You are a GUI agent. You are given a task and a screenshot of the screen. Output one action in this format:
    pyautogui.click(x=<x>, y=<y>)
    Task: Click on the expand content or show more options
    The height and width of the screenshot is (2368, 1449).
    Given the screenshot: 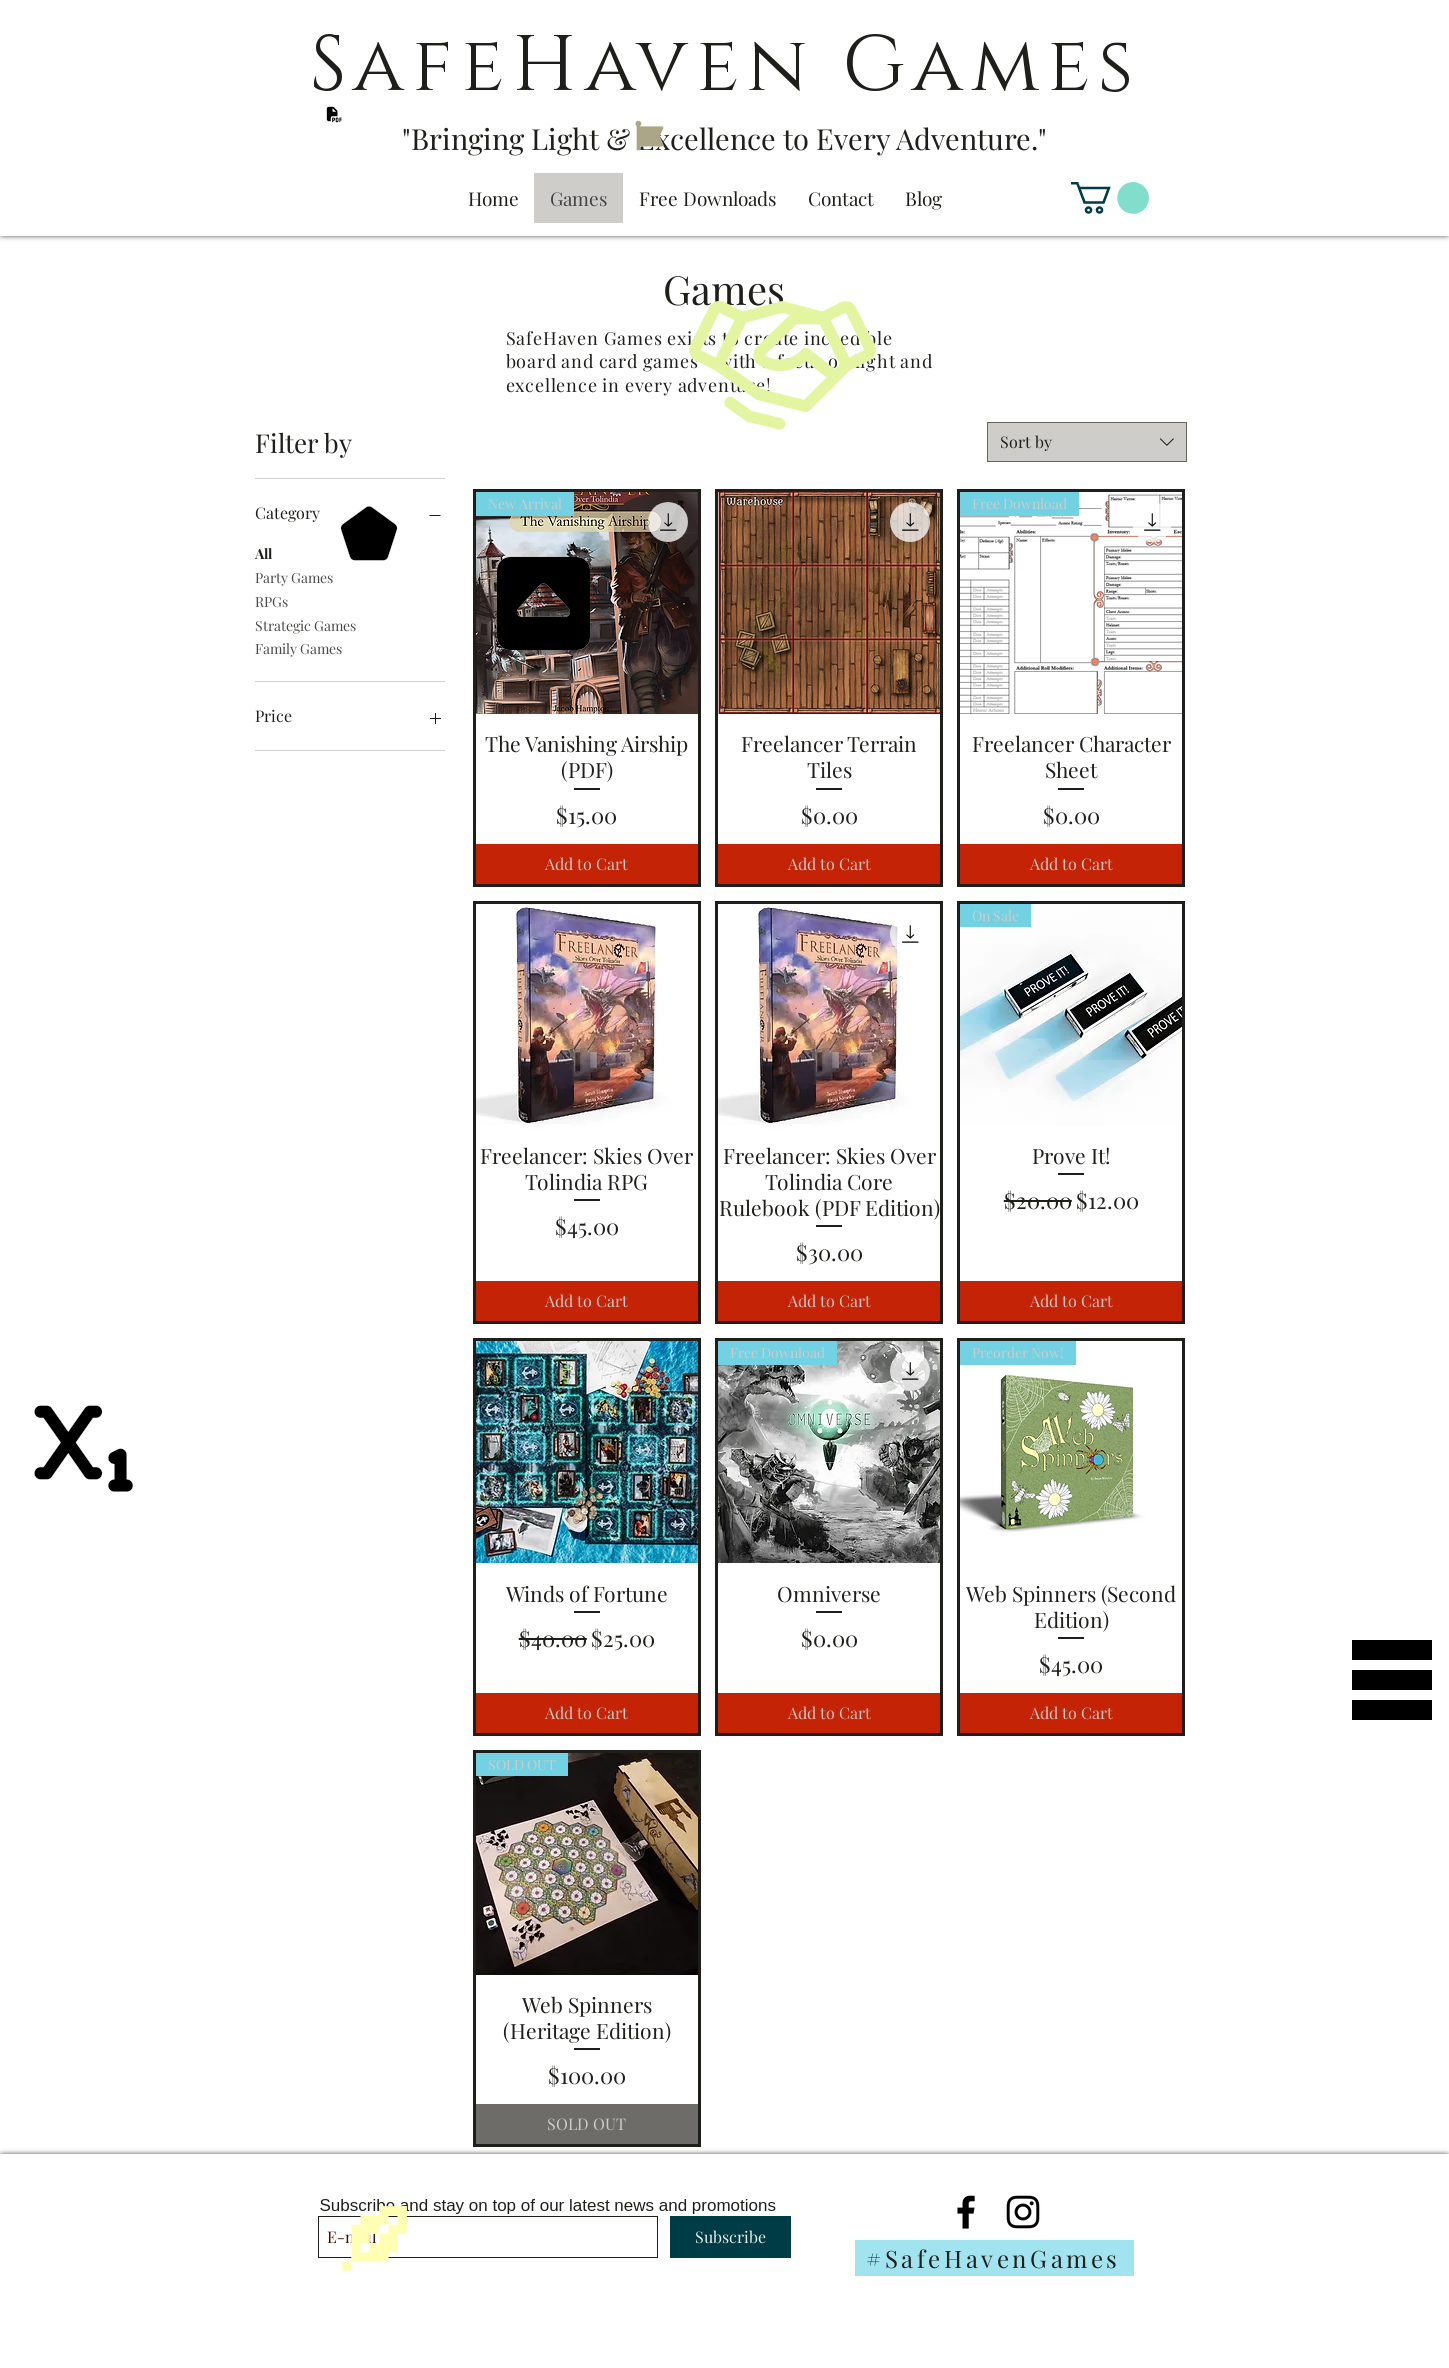 What is the action you would take?
    pyautogui.click(x=543, y=603)
    